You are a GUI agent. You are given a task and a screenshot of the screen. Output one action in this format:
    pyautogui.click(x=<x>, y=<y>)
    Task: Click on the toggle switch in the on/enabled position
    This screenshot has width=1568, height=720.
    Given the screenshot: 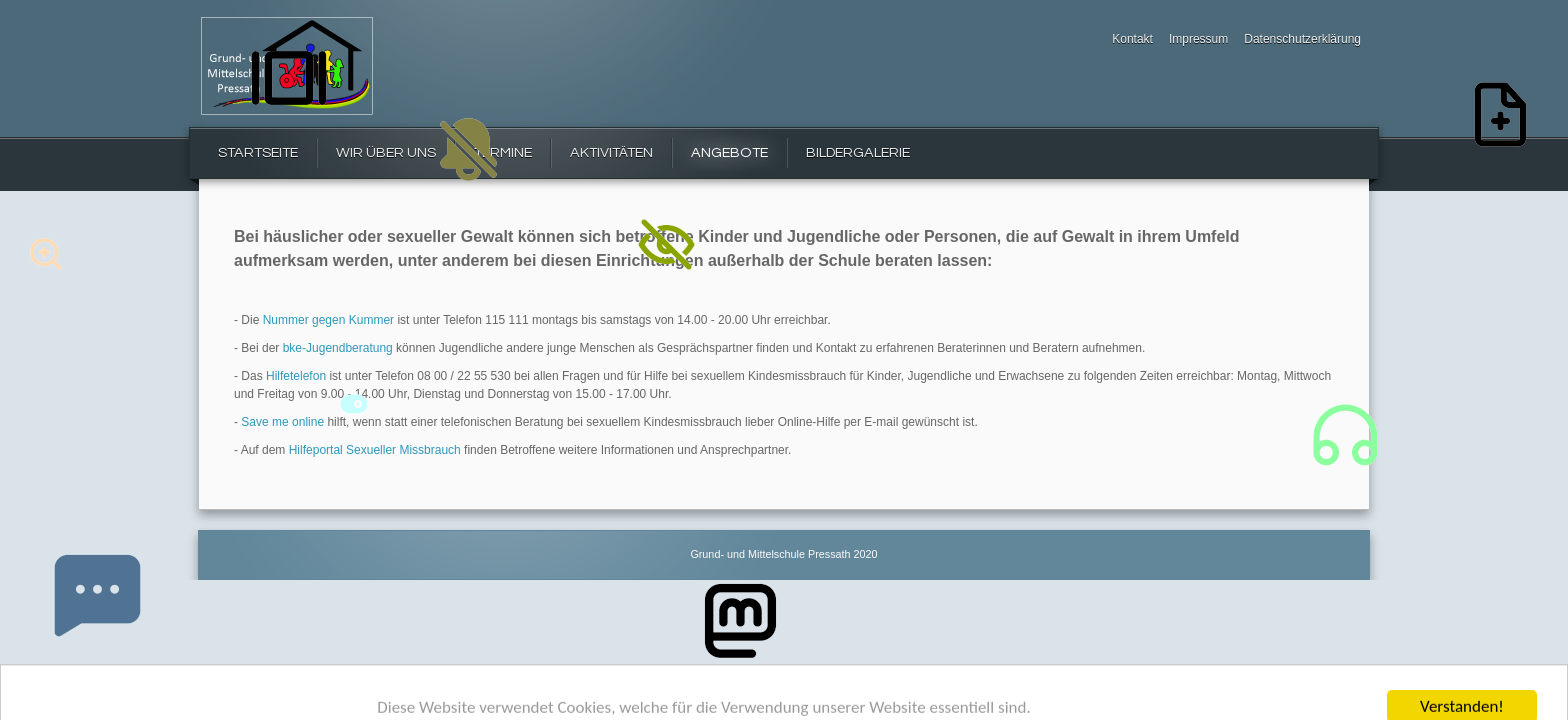 What is the action you would take?
    pyautogui.click(x=354, y=404)
    